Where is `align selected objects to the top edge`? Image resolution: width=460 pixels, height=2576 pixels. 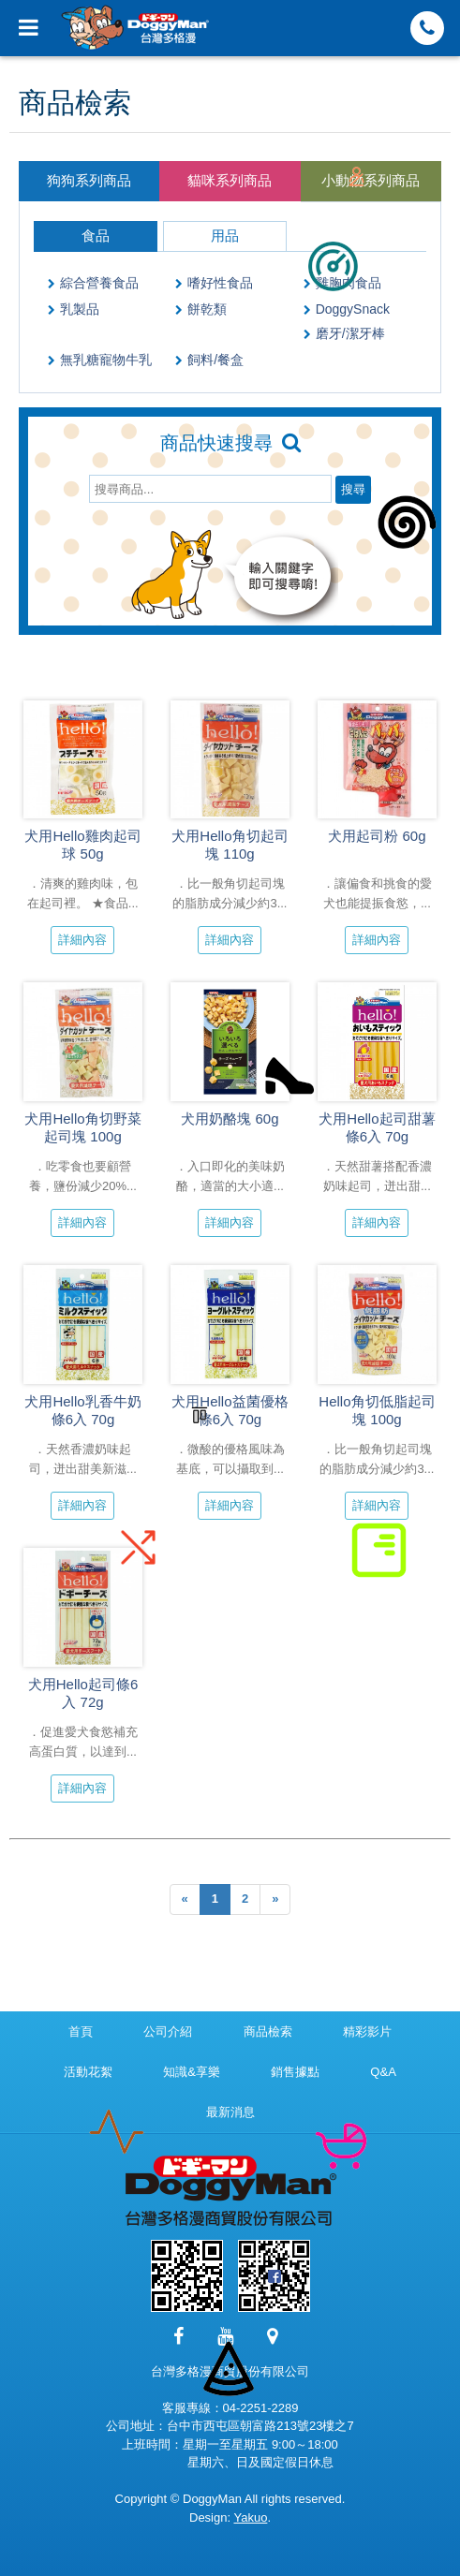 align selected objects to the top edge is located at coordinates (200, 1415).